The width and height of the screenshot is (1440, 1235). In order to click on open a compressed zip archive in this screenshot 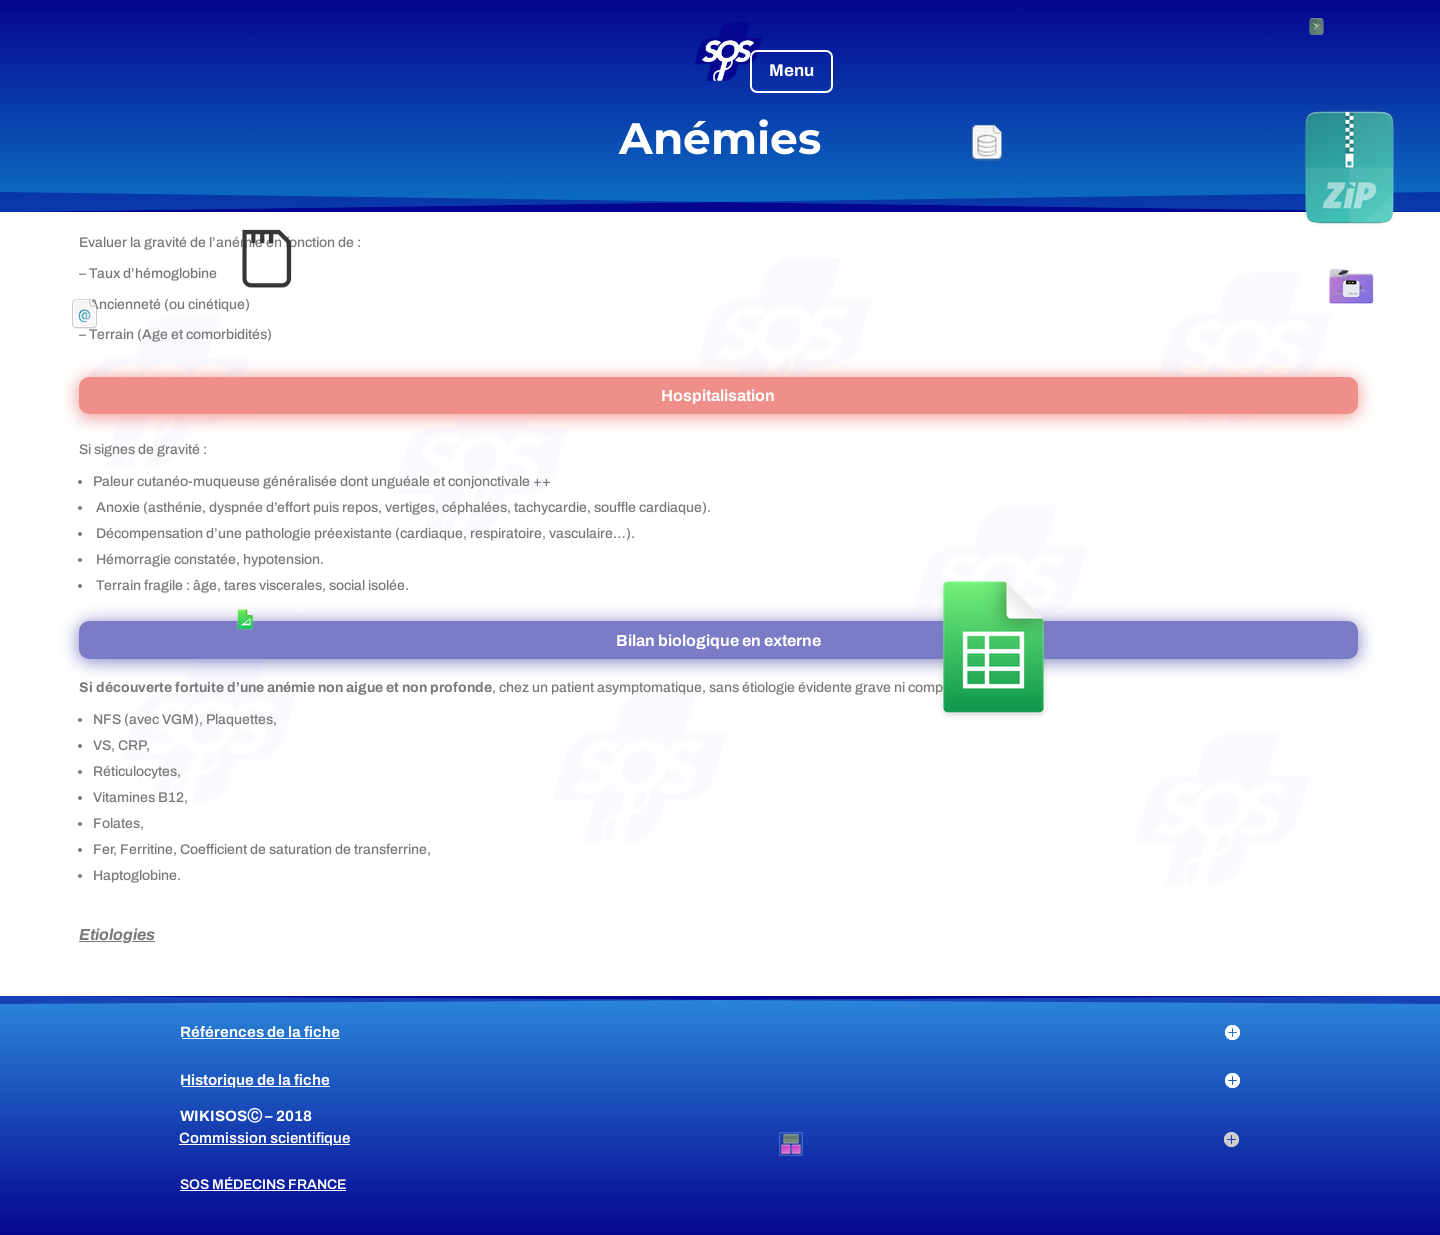, I will do `click(1349, 167)`.